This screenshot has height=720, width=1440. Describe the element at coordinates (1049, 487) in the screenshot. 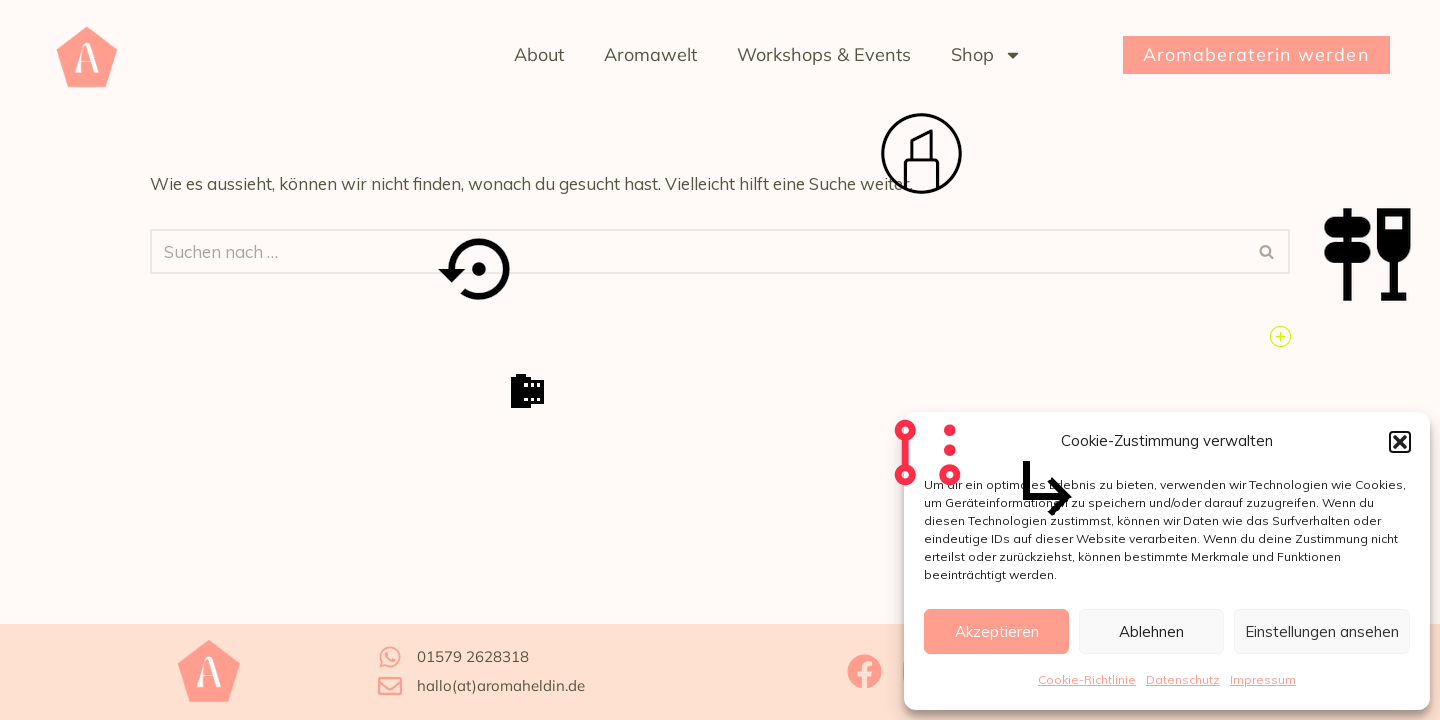

I see `navigate to a subdirectory or nested folder` at that location.